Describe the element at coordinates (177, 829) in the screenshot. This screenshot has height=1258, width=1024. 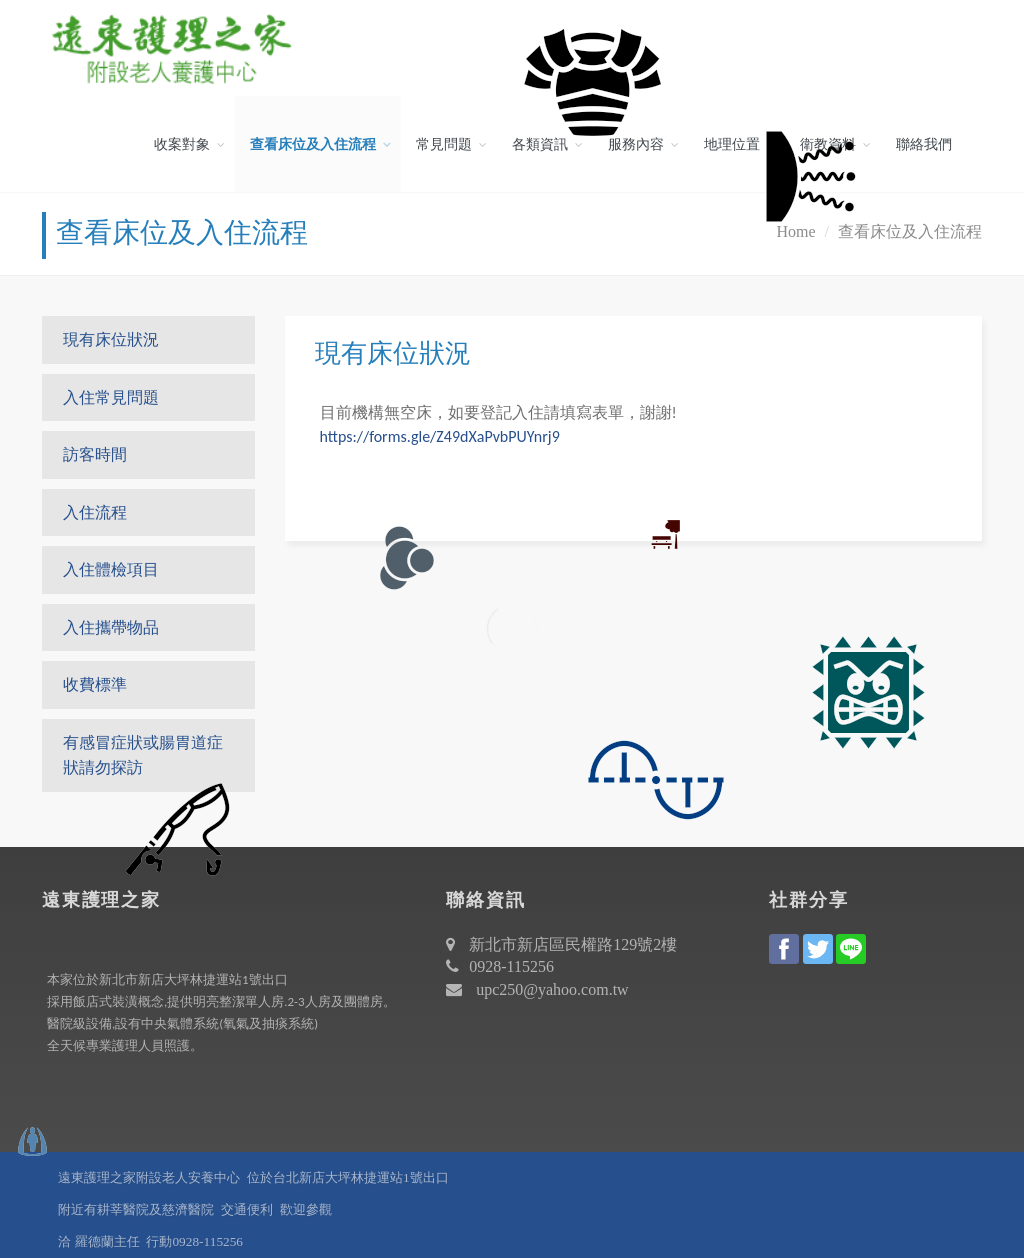
I see `access fishing mini-game or activity` at that location.